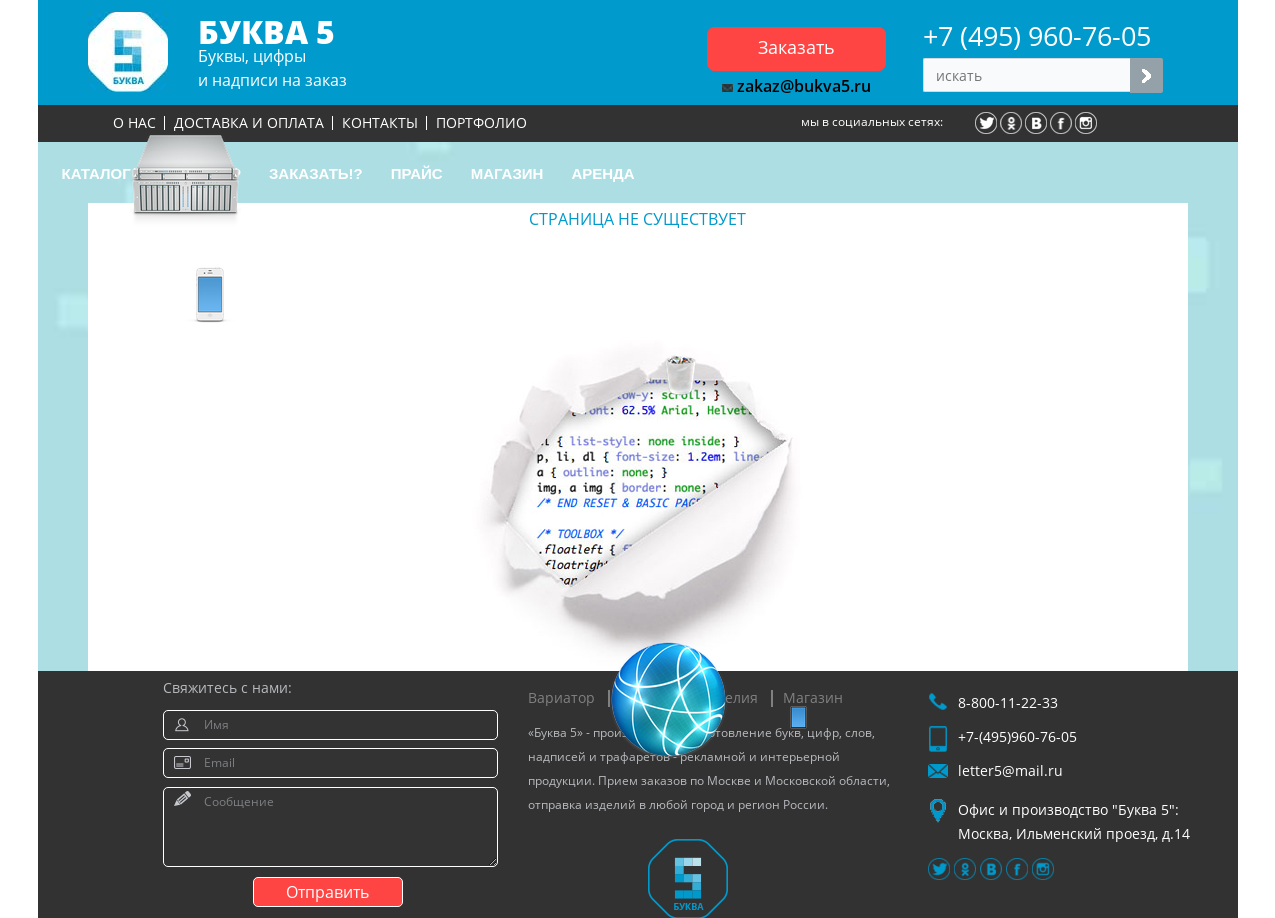  I want to click on manage trash storage and deleted files, so click(680, 375).